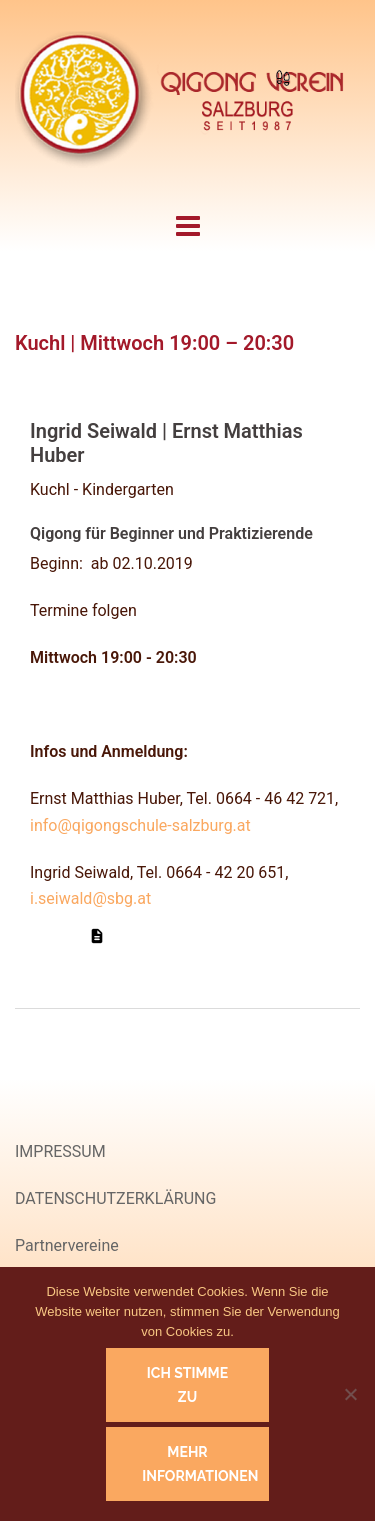 This screenshot has height=1521, width=375. I want to click on view walking directions or pedestrian route, so click(283, 78).